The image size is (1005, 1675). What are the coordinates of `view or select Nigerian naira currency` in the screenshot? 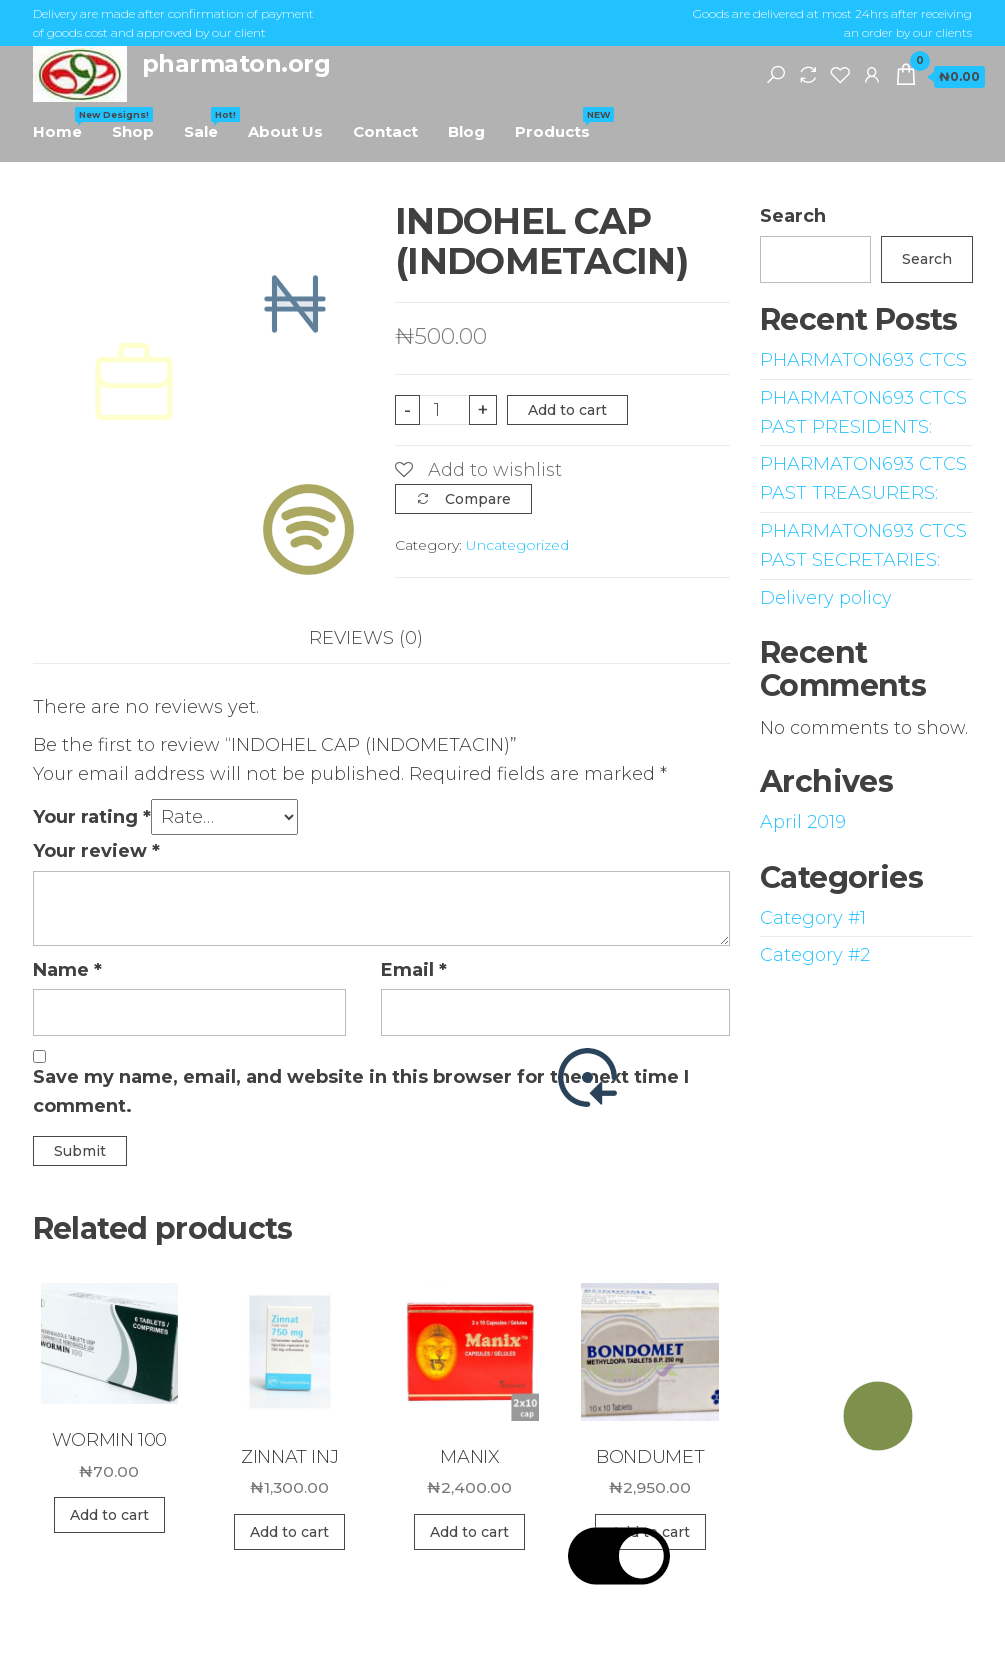 It's located at (295, 304).